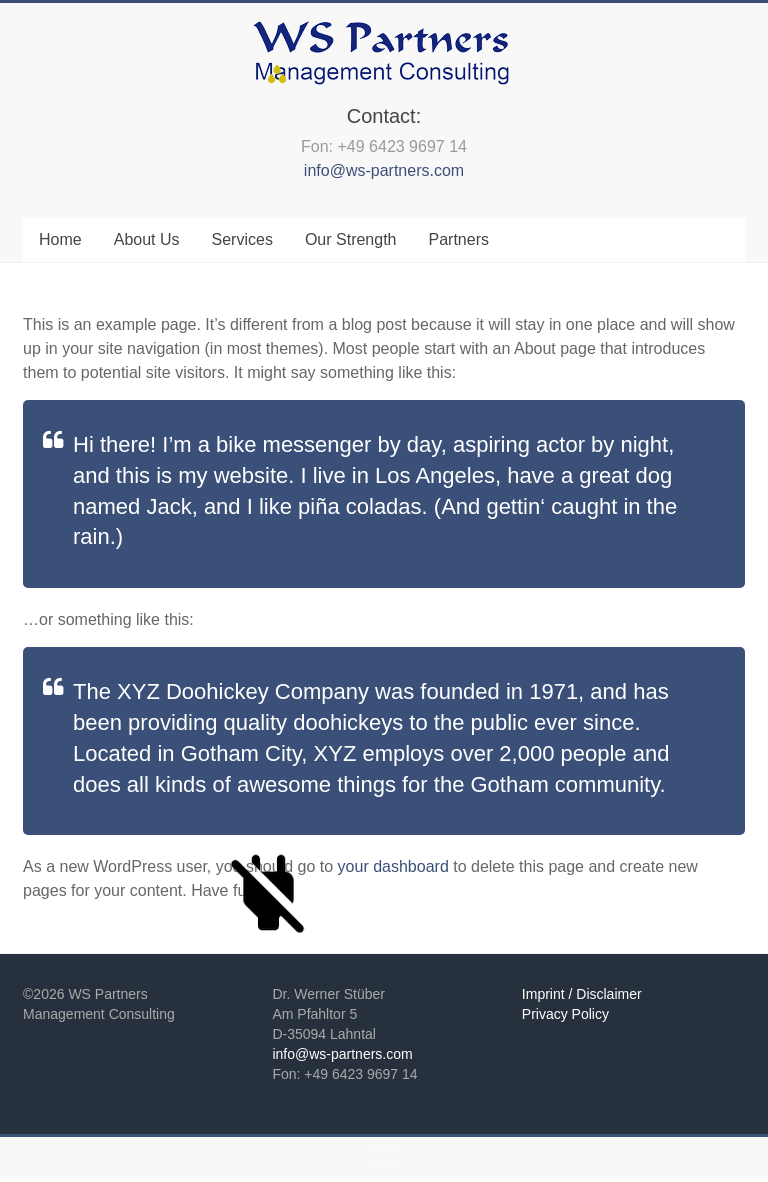 This screenshot has width=768, height=1182. What do you see at coordinates (268, 892) in the screenshot?
I see `power or charging is disabled` at bounding box center [268, 892].